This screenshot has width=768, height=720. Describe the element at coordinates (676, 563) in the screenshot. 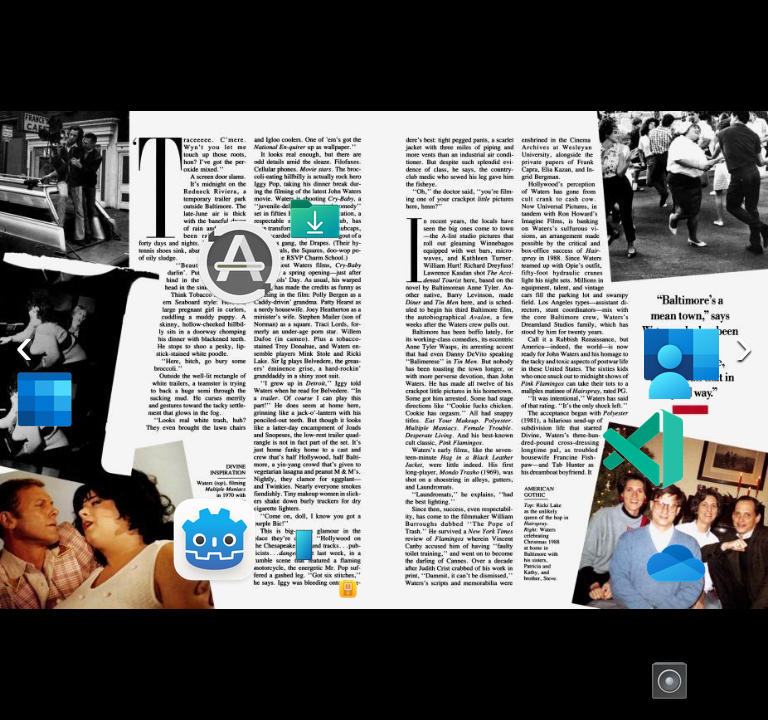

I see `Microsoft OneDrive cloud storage status indicator` at that location.